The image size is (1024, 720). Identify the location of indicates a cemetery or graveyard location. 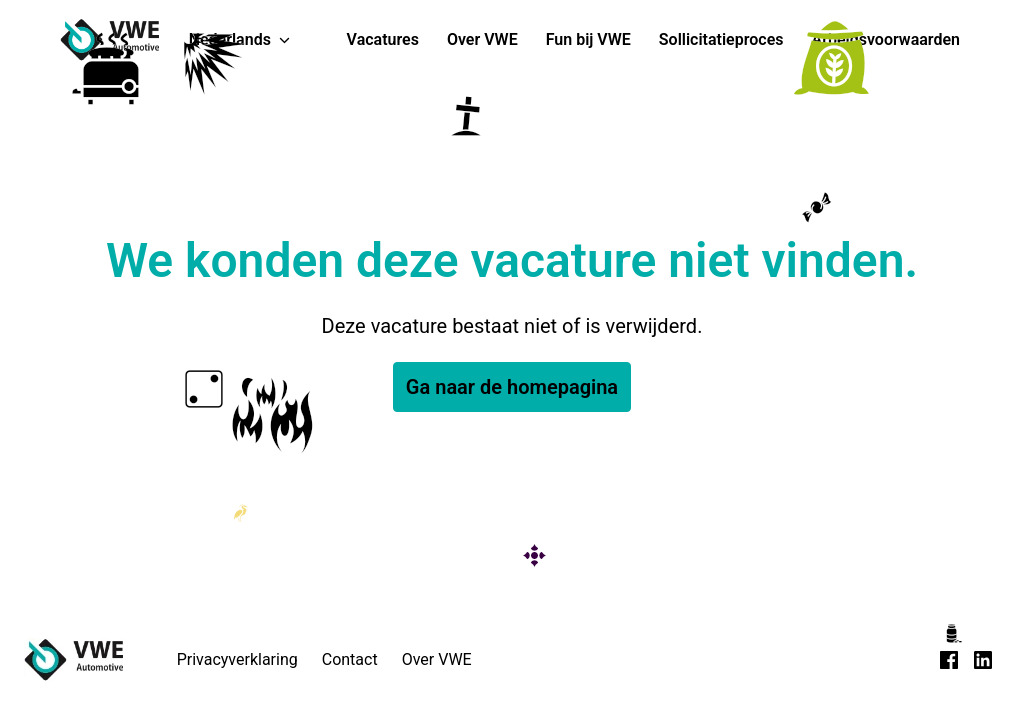
(466, 116).